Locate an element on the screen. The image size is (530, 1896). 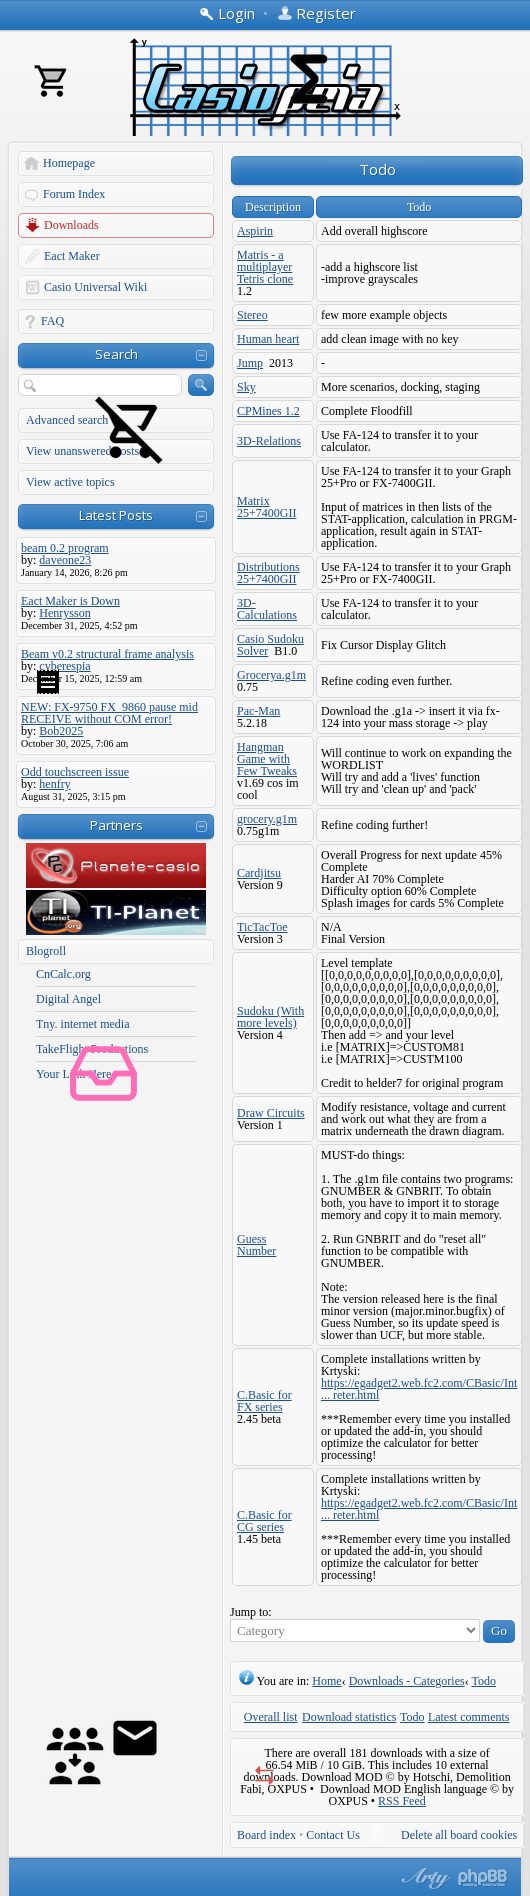
swap or exchange items is located at coordinates (264, 1775).